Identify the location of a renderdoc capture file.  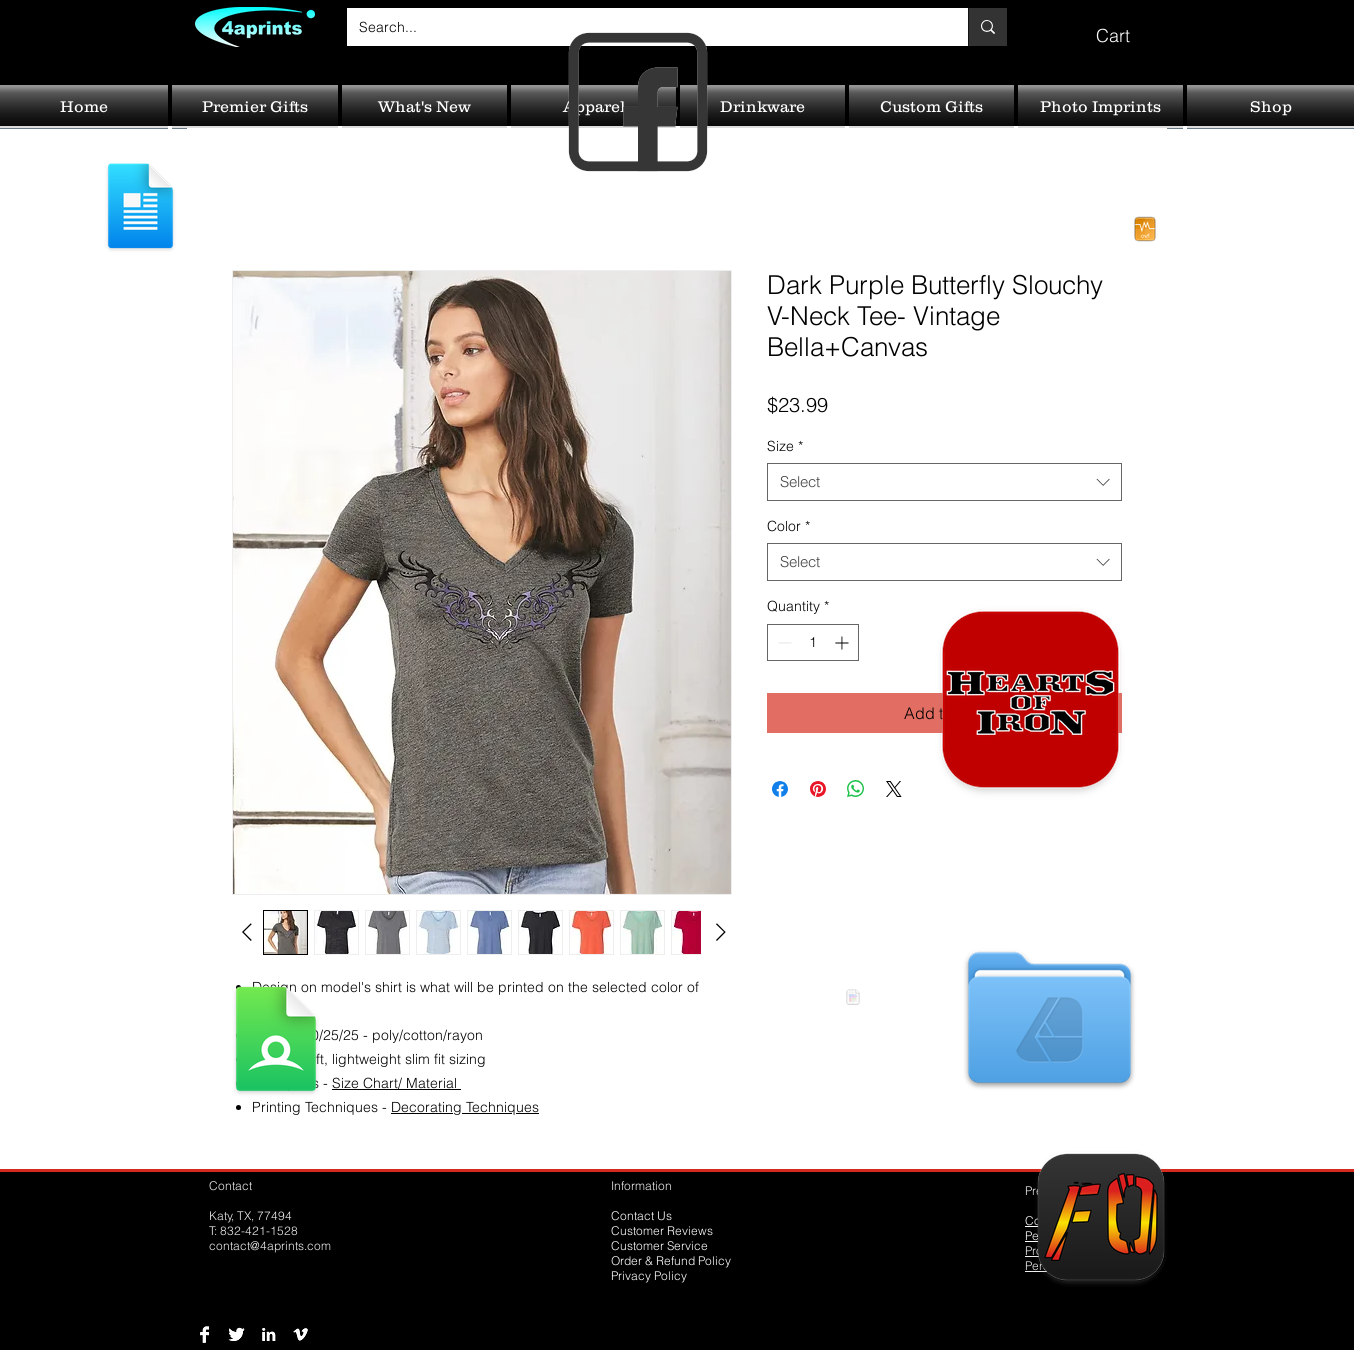
(276, 1041).